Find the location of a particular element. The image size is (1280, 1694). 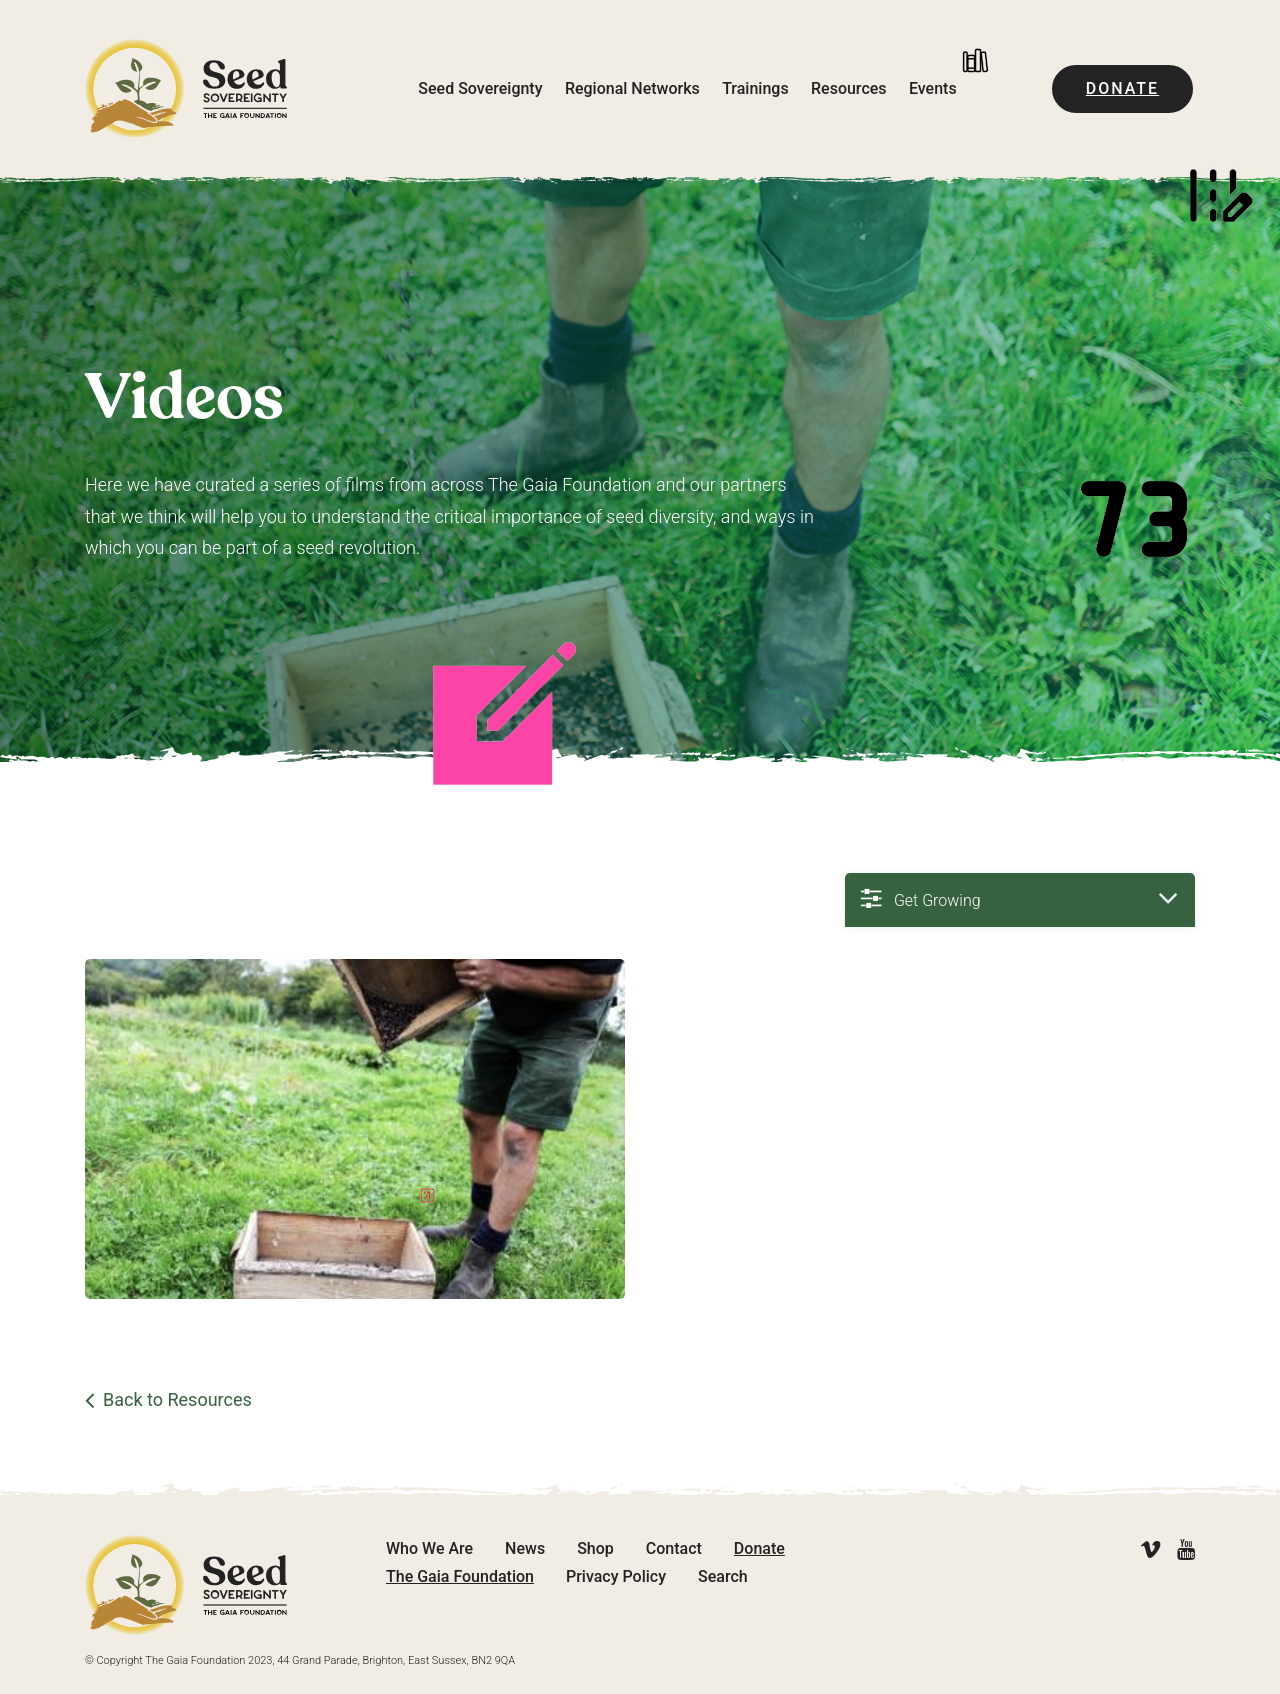

create or compose new content is located at coordinates (503, 714).